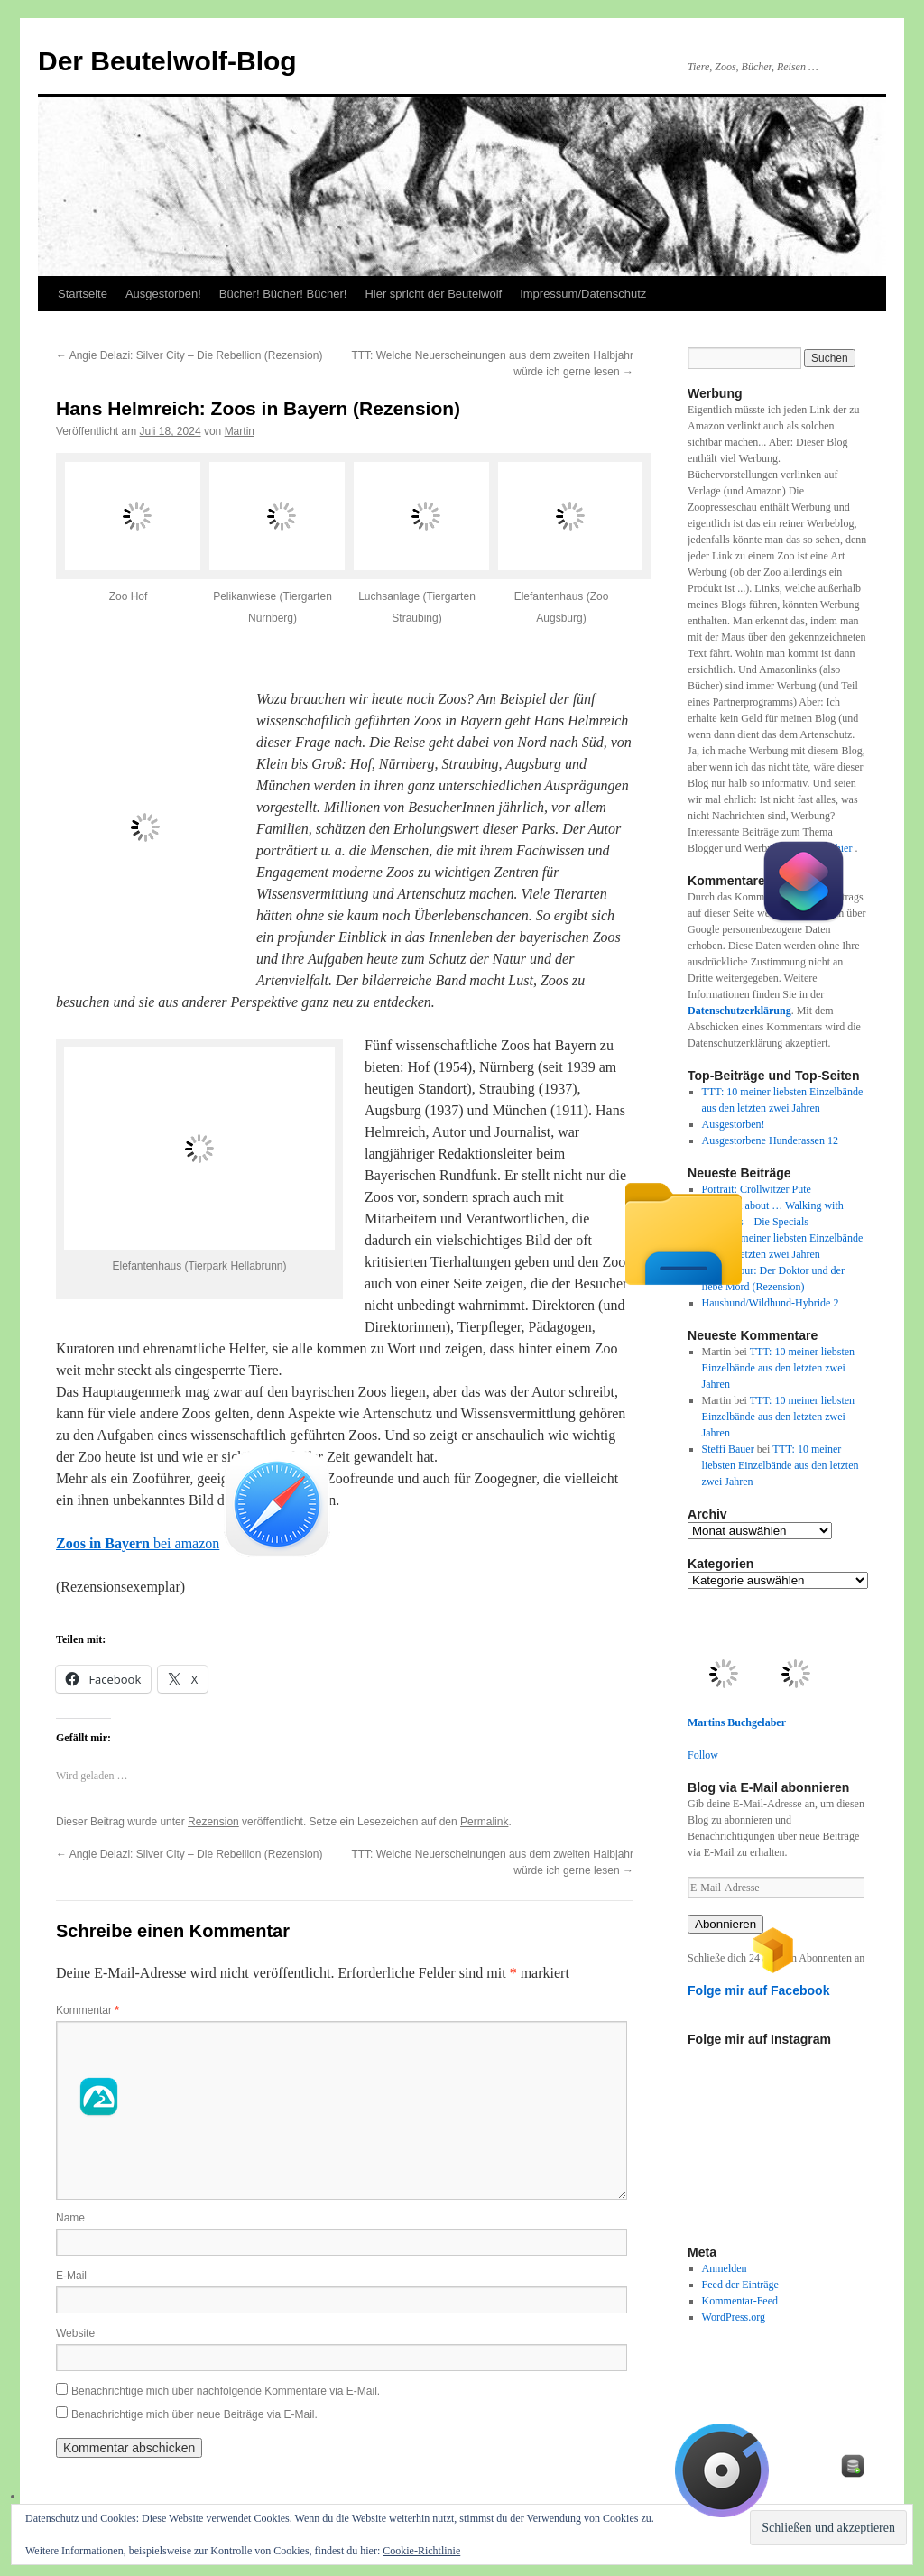 The width and height of the screenshot is (924, 2576). What do you see at coordinates (722, 2470) in the screenshot?
I see `open groove music app` at bounding box center [722, 2470].